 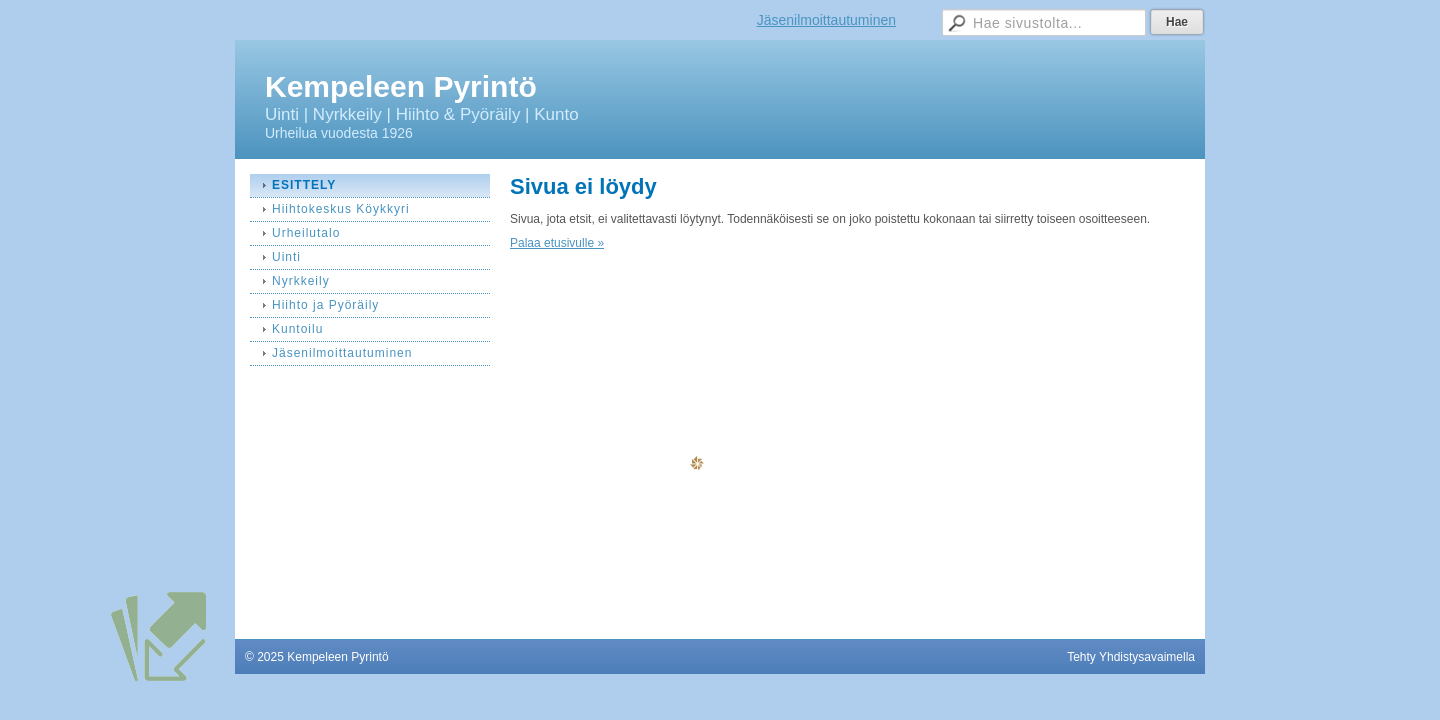 What do you see at coordinates (158, 636) in the screenshot?
I see `visit cardmarket trading card marketplace` at bounding box center [158, 636].